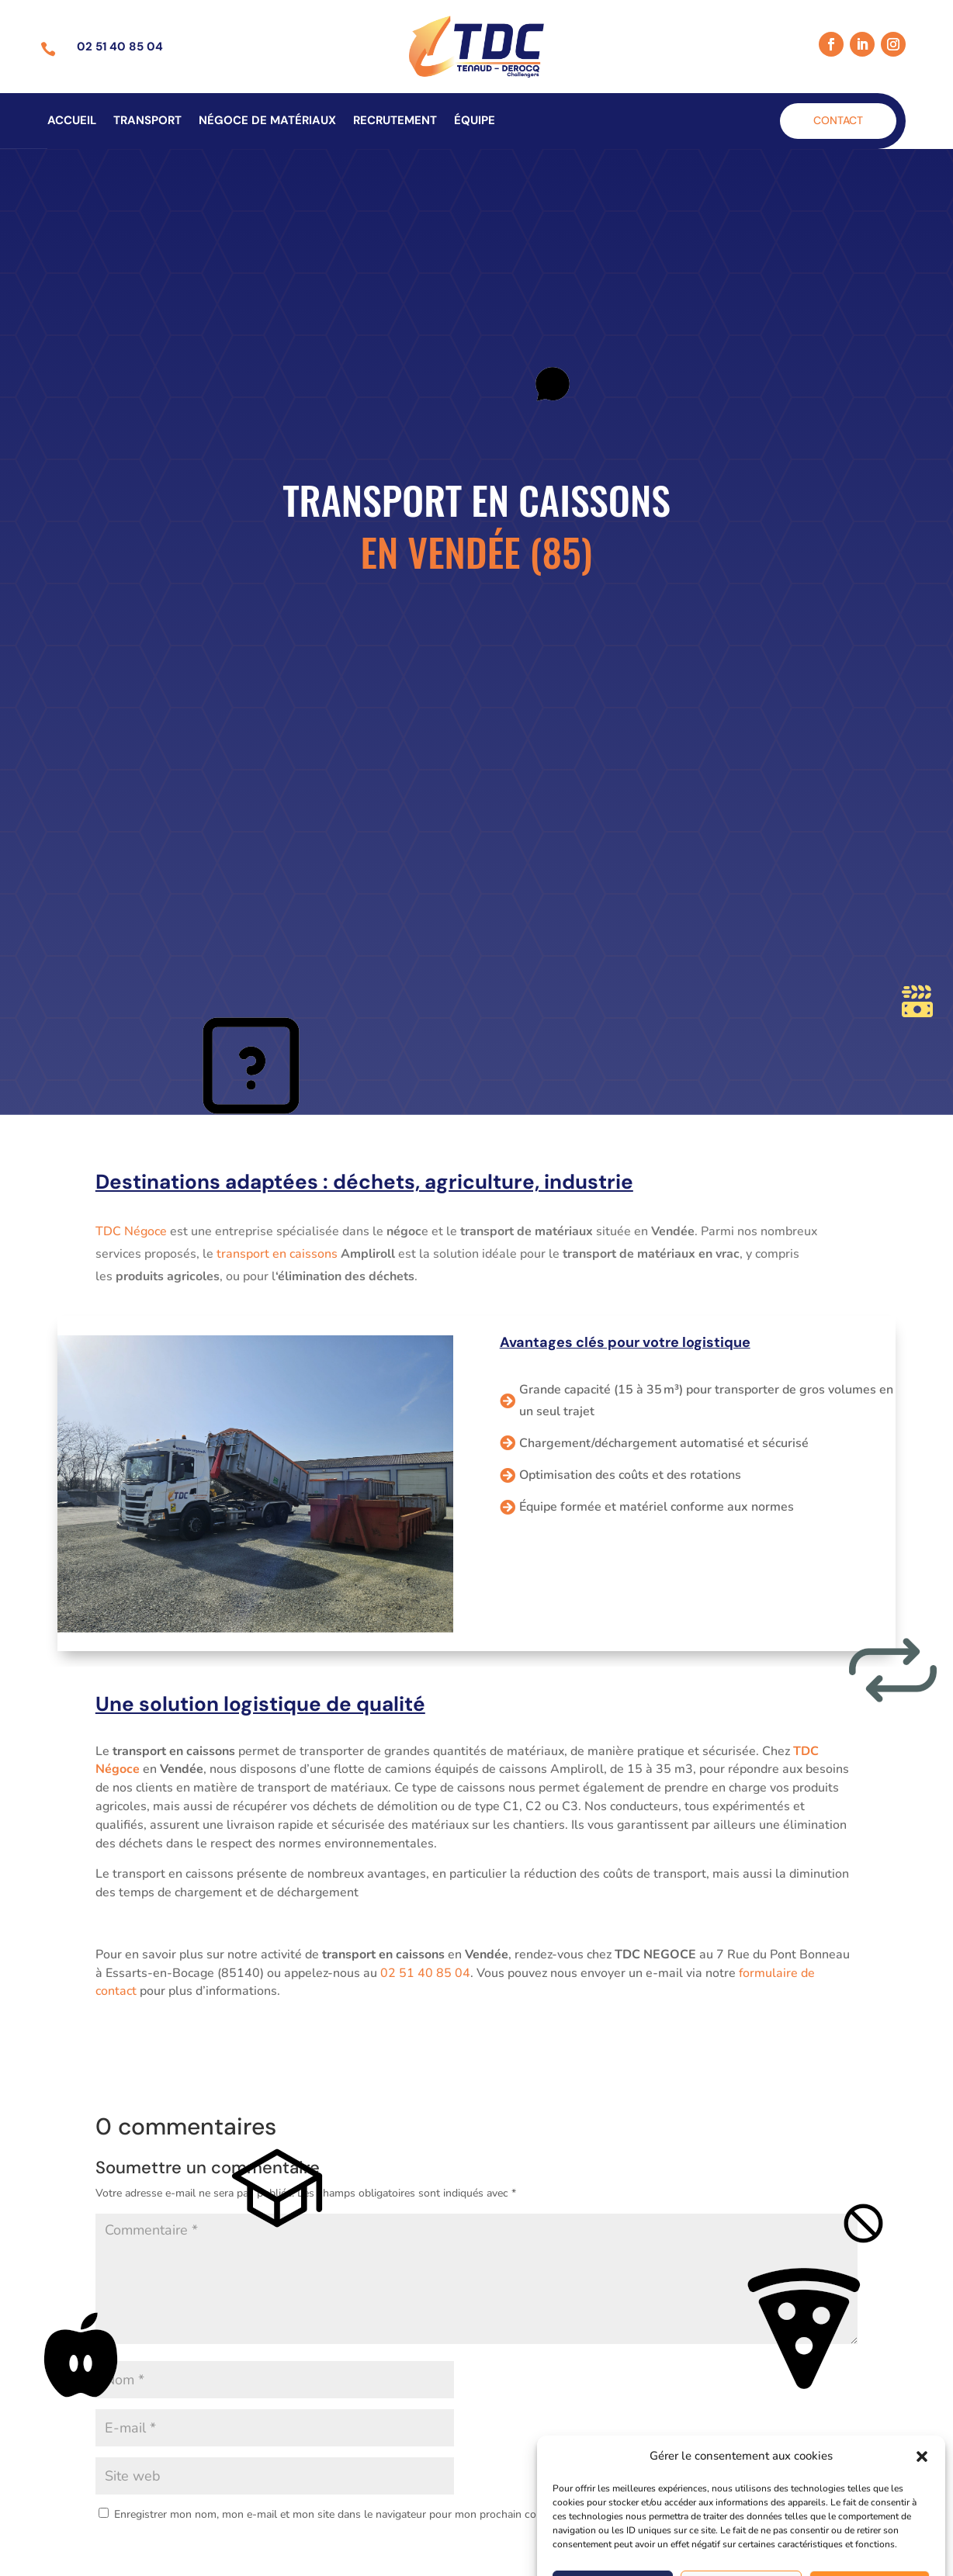  I want to click on block or ban a user, so click(863, 2223).